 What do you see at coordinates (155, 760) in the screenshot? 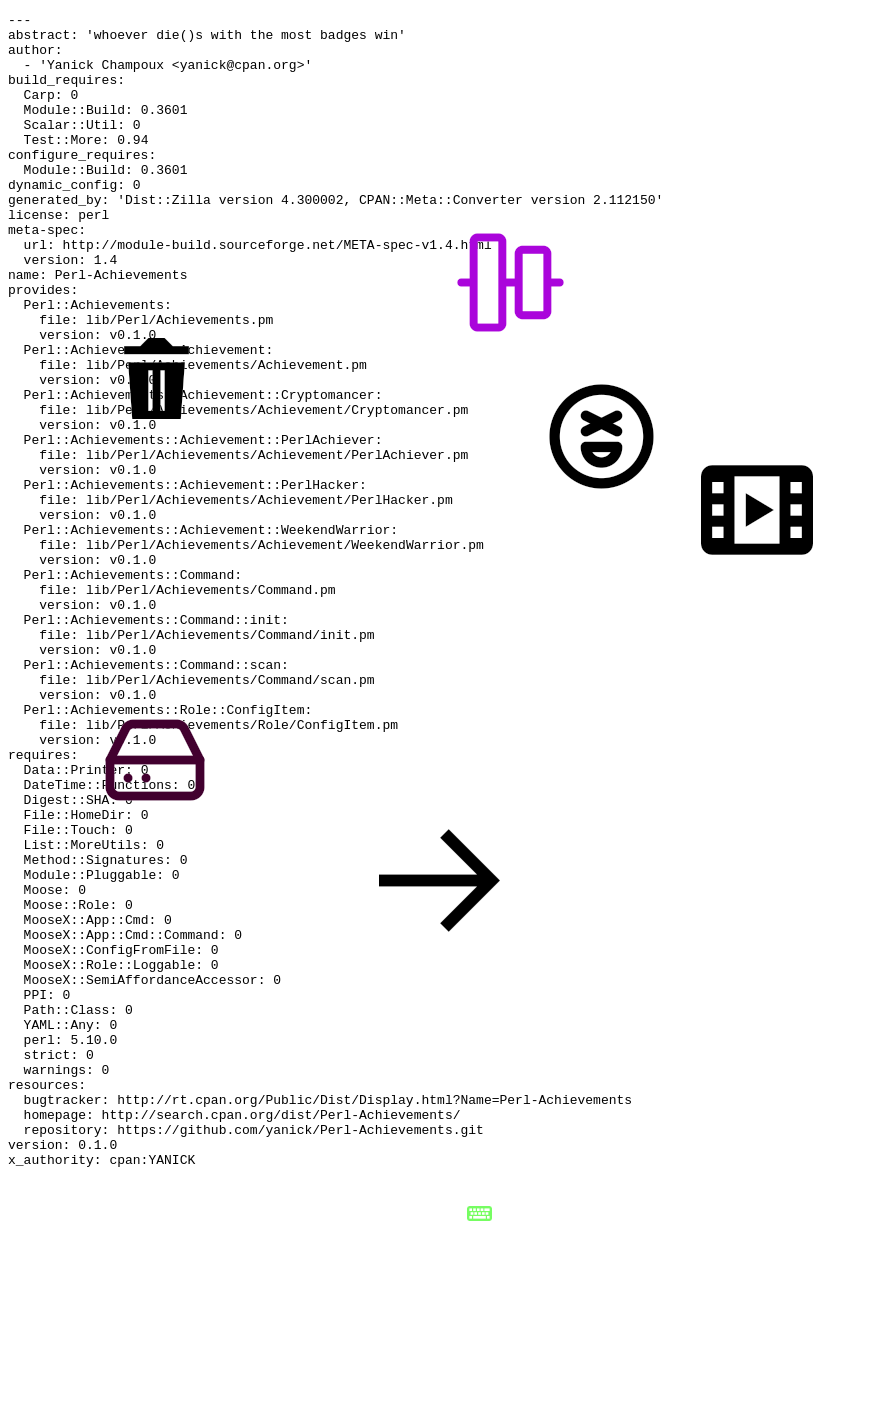
I see `access local storage or hard drive` at bounding box center [155, 760].